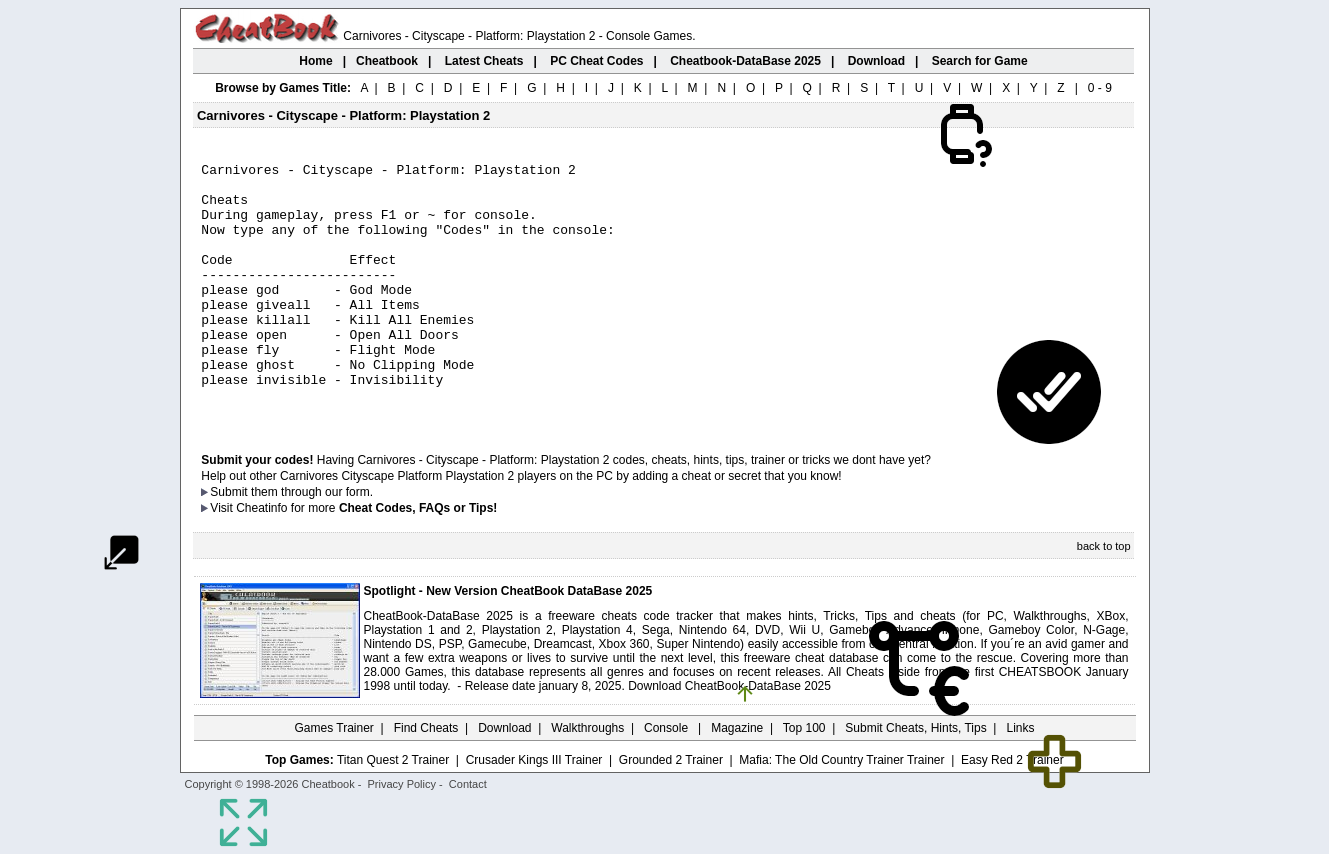 The width and height of the screenshot is (1329, 854). What do you see at coordinates (1049, 392) in the screenshot?
I see `indicates task or item has been fully completed` at bounding box center [1049, 392].